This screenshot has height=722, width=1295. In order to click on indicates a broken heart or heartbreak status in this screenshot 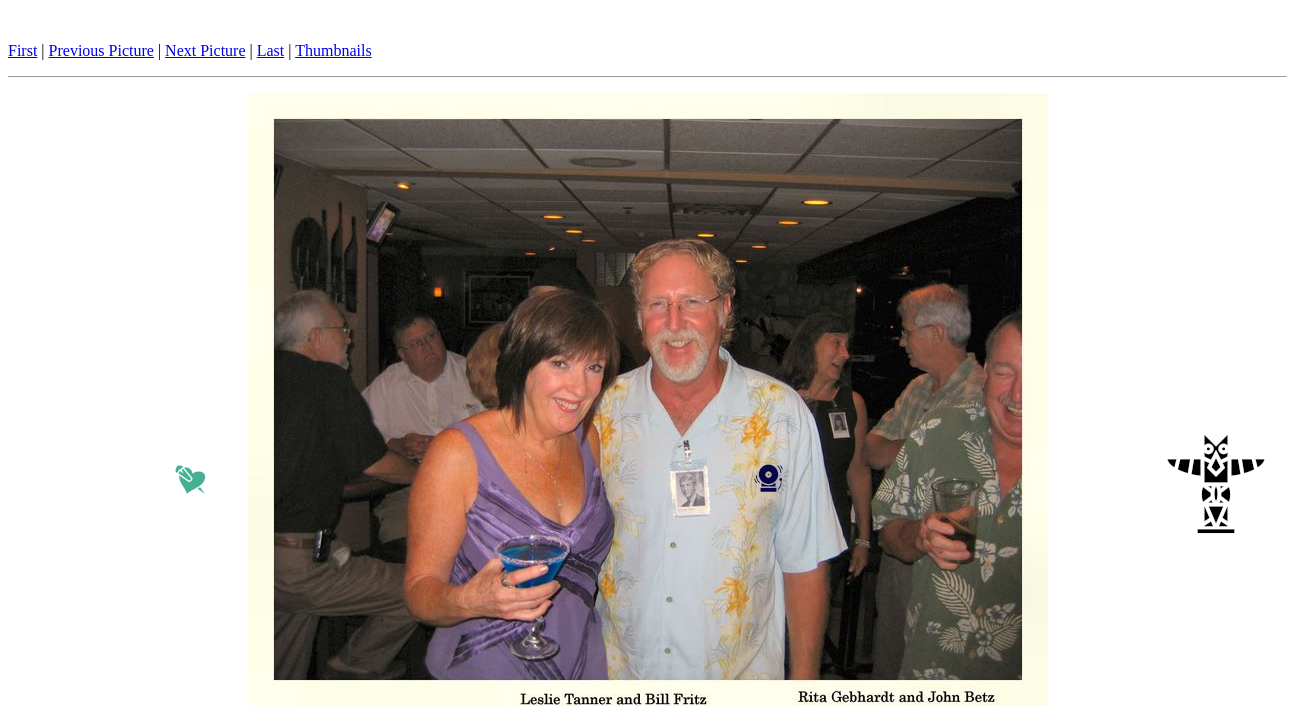, I will do `click(190, 479)`.